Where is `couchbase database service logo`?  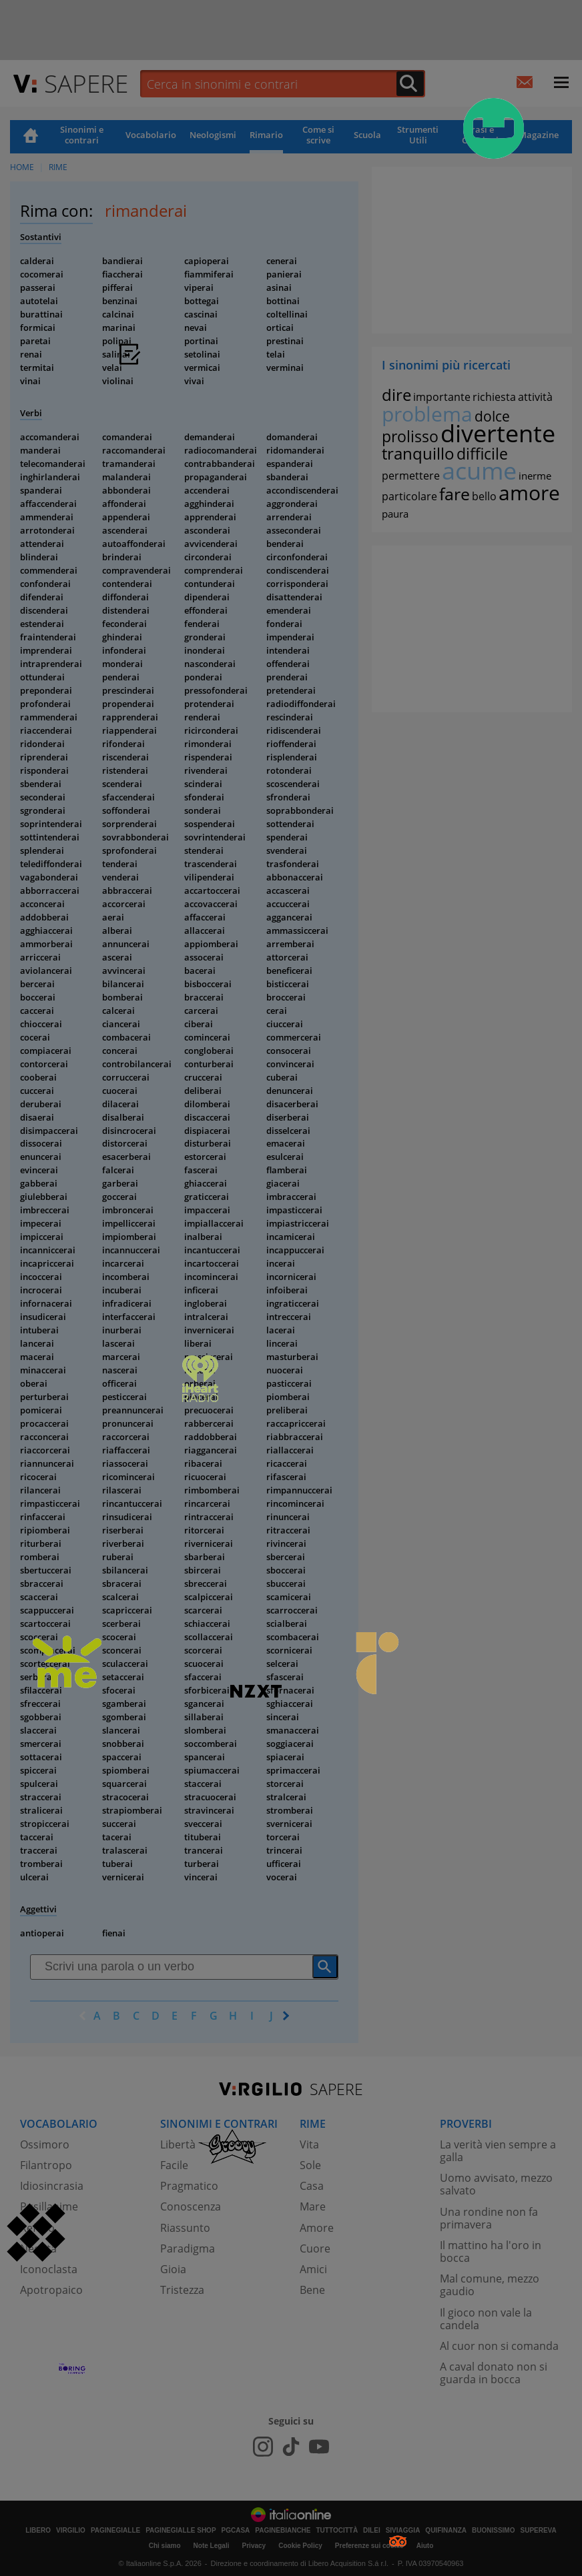
couchbase database service logo is located at coordinates (493, 128).